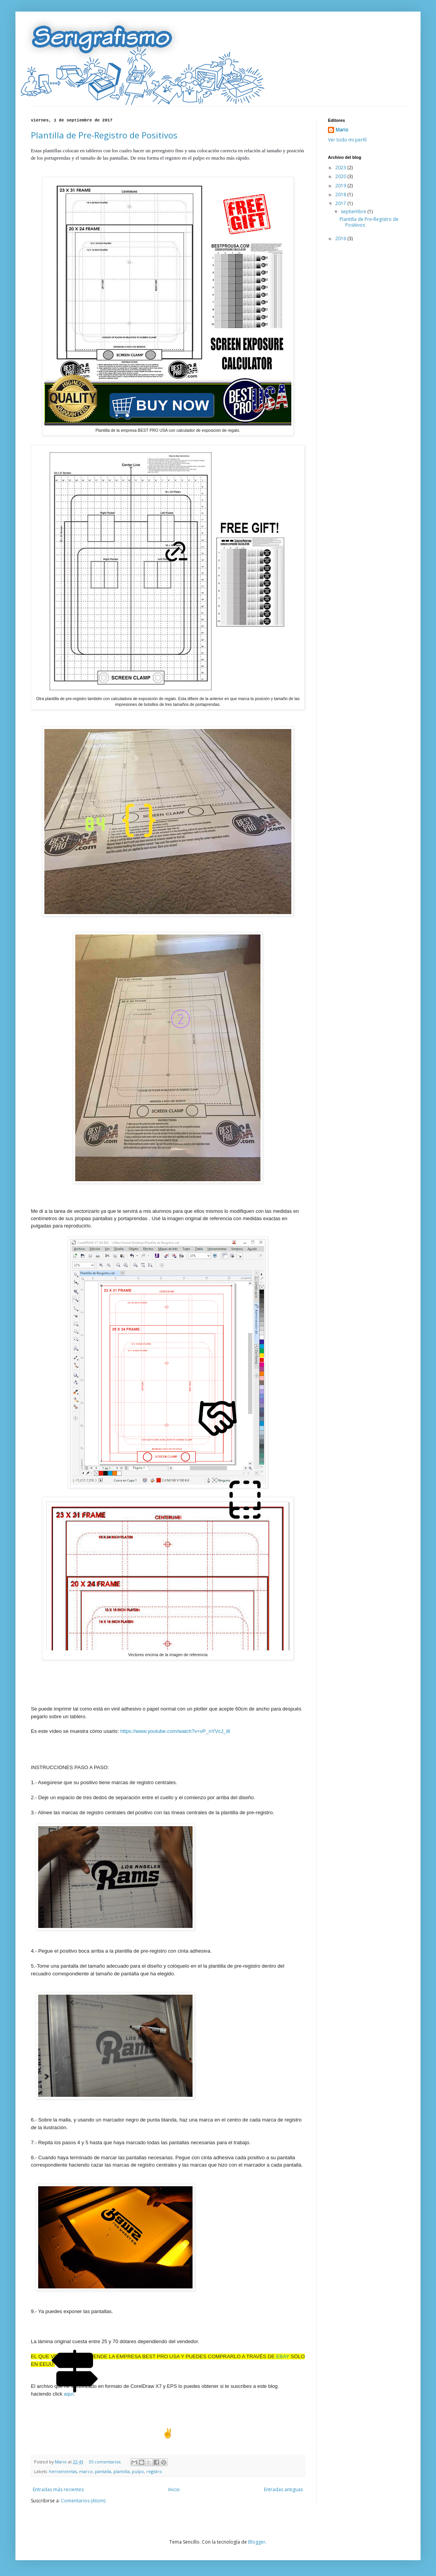 The image size is (436, 2576). Describe the element at coordinates (139, 820) in the screenshot. I see `view or edit JSON data` at that location.